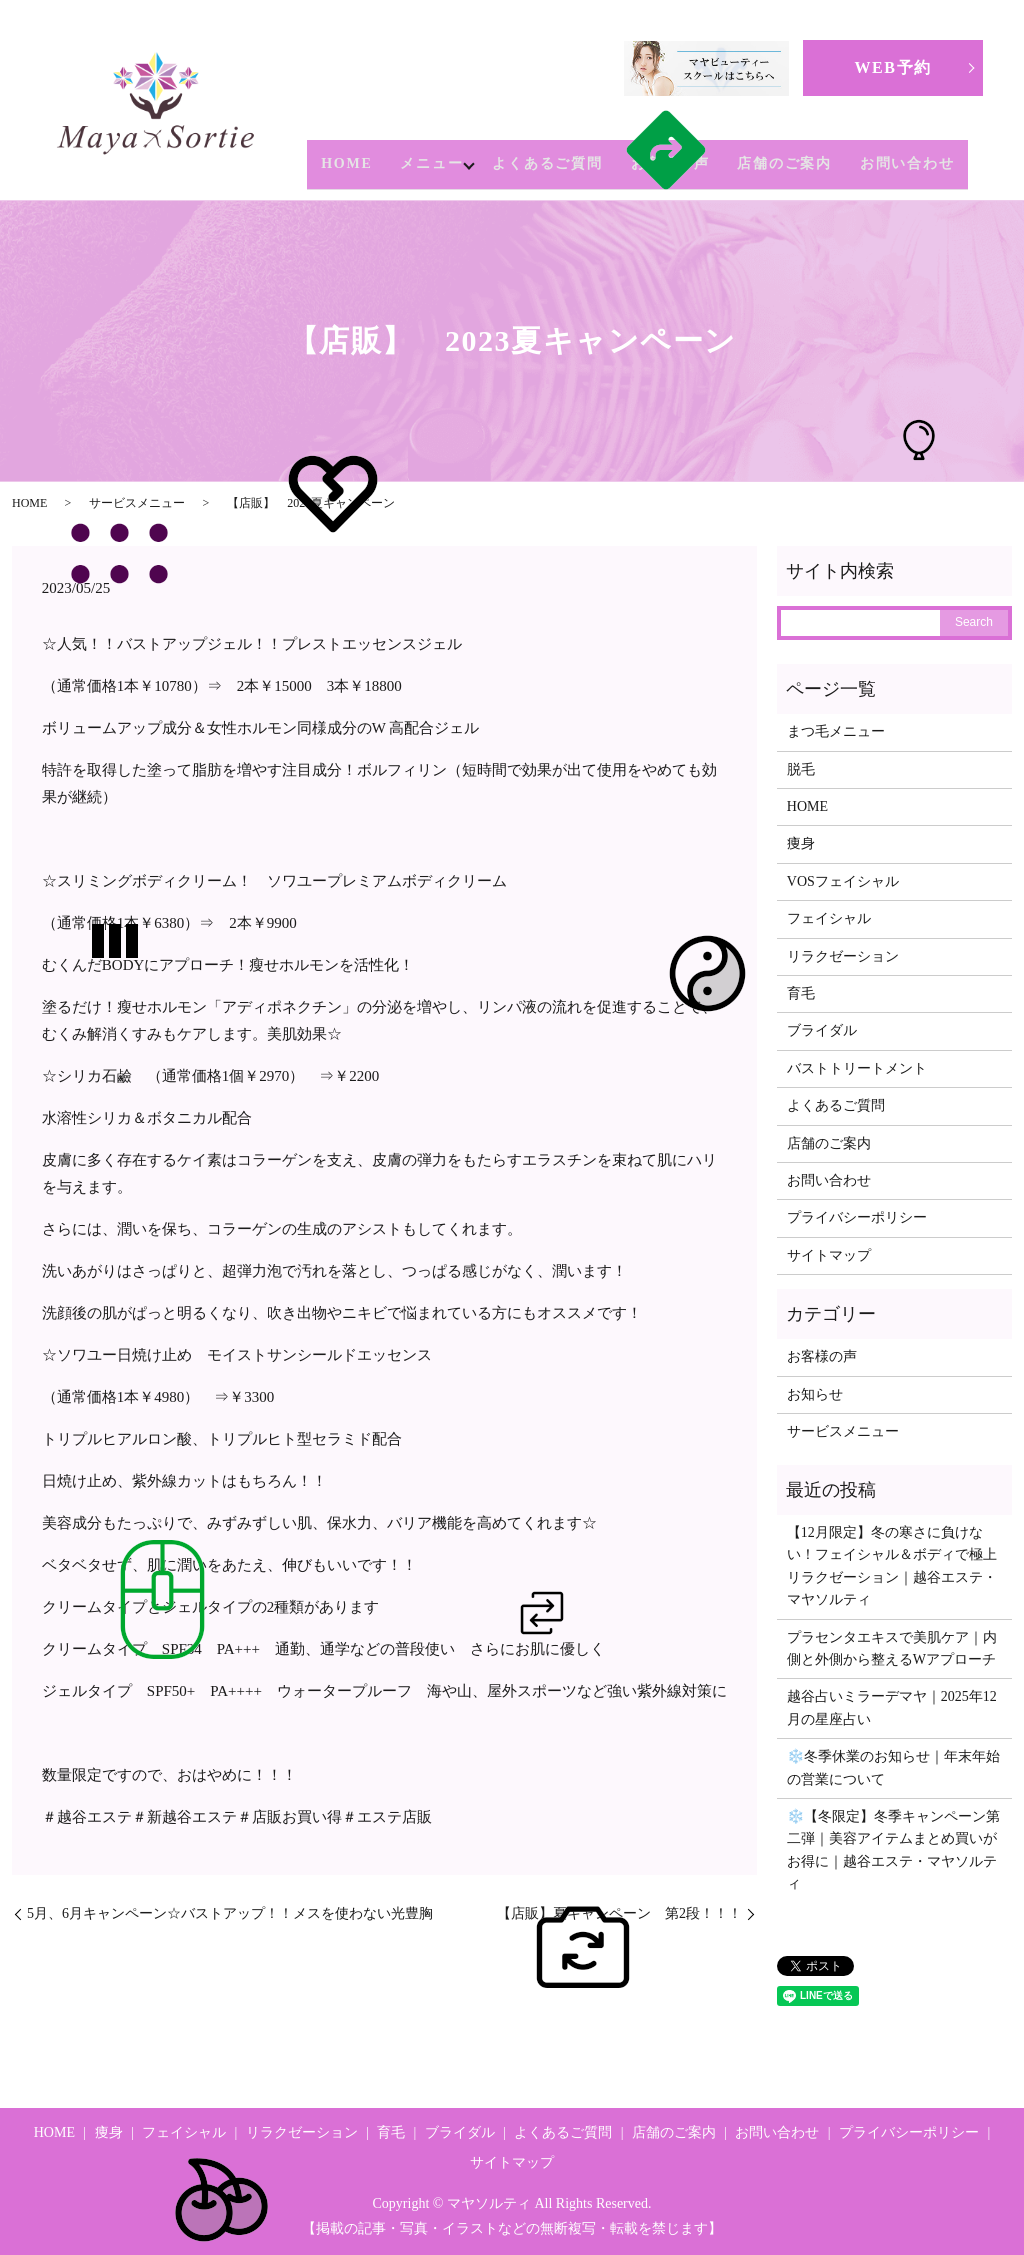 The height and width of the screenshot is (2255, 1024). I want to click on navigate to directions or routing options, so click(666, 150).